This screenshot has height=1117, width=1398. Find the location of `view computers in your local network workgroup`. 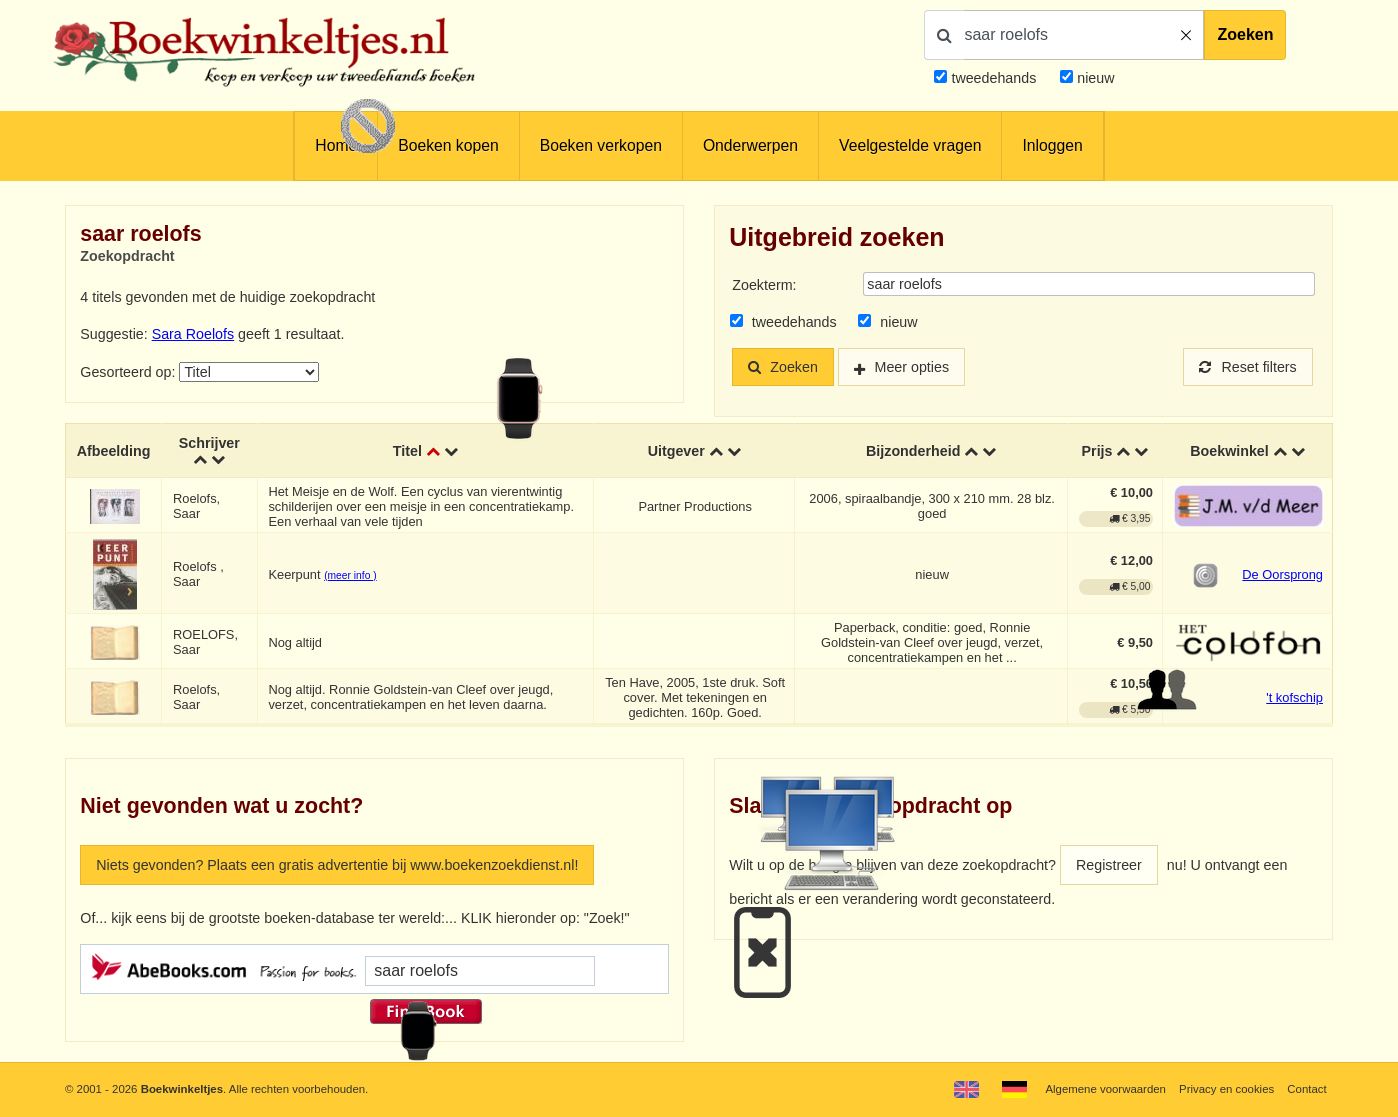

view computers in your local network workgroup is located at coordinates (827, 832).